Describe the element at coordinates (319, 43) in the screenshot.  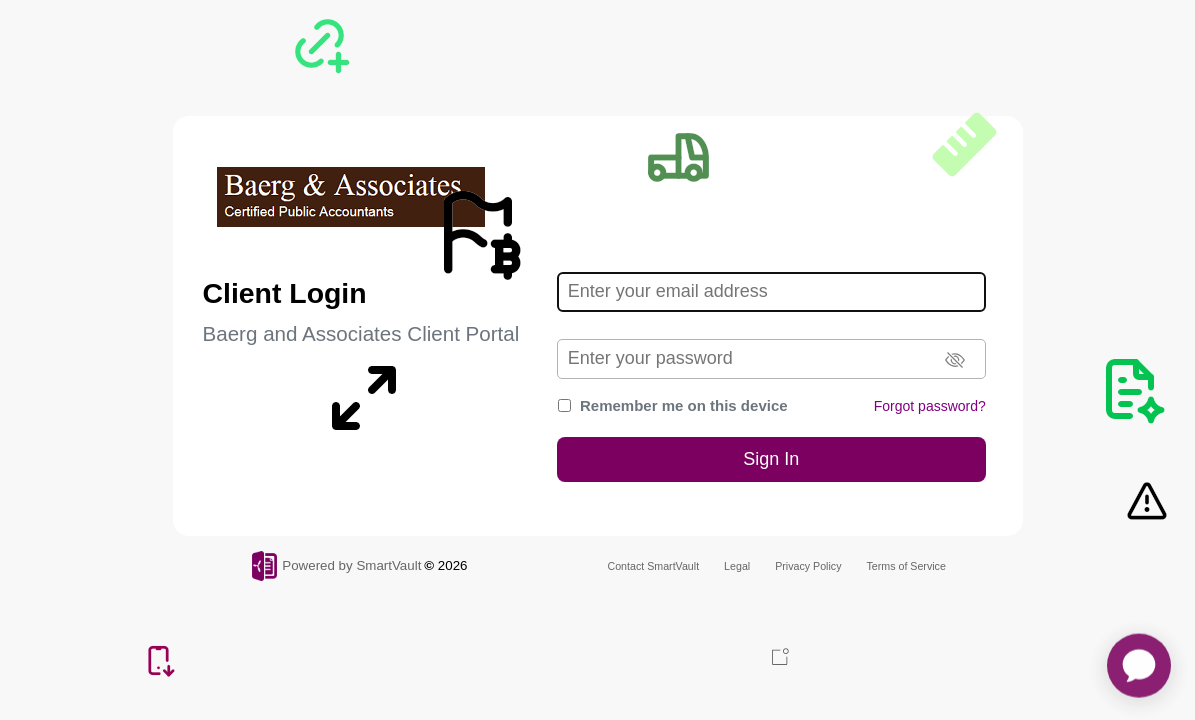
I see `add a new link or URL` at that location.